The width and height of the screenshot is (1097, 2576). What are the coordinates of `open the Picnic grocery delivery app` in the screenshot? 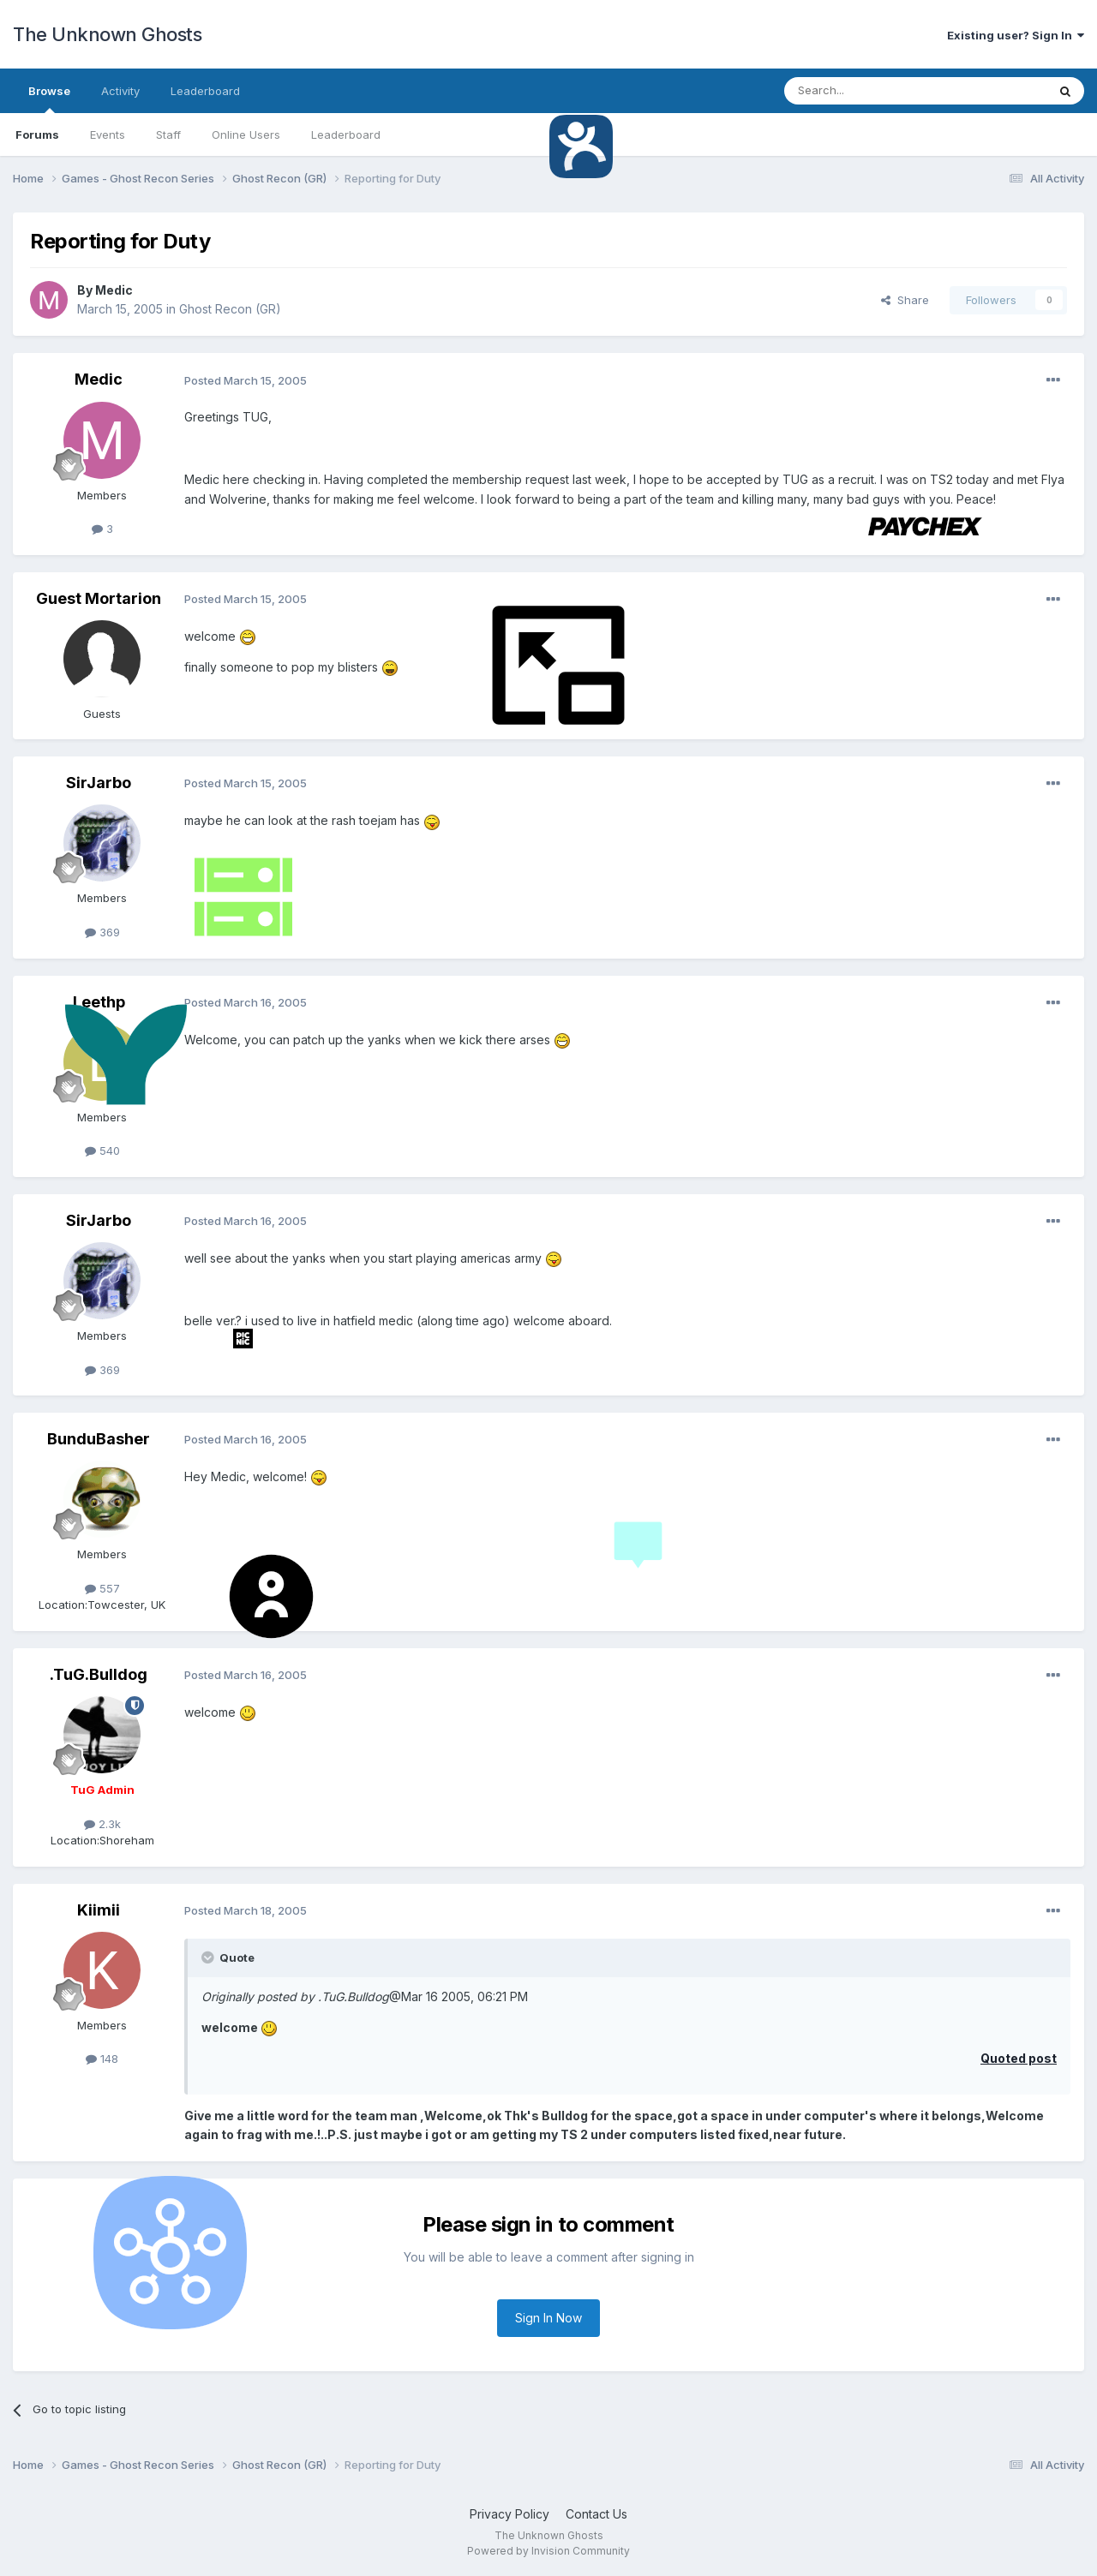 It's located at (243, 1338).